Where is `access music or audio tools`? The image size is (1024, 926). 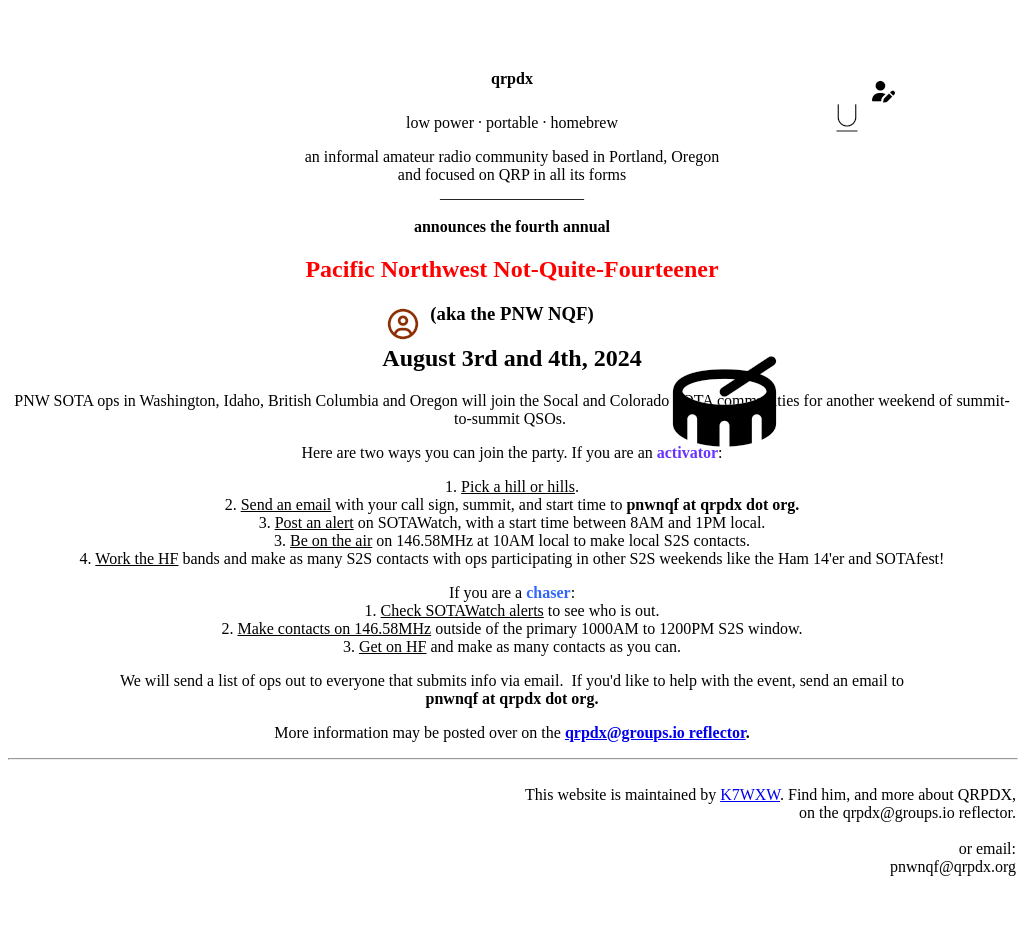 access music or audio tools is located at coordinates (724, 401).